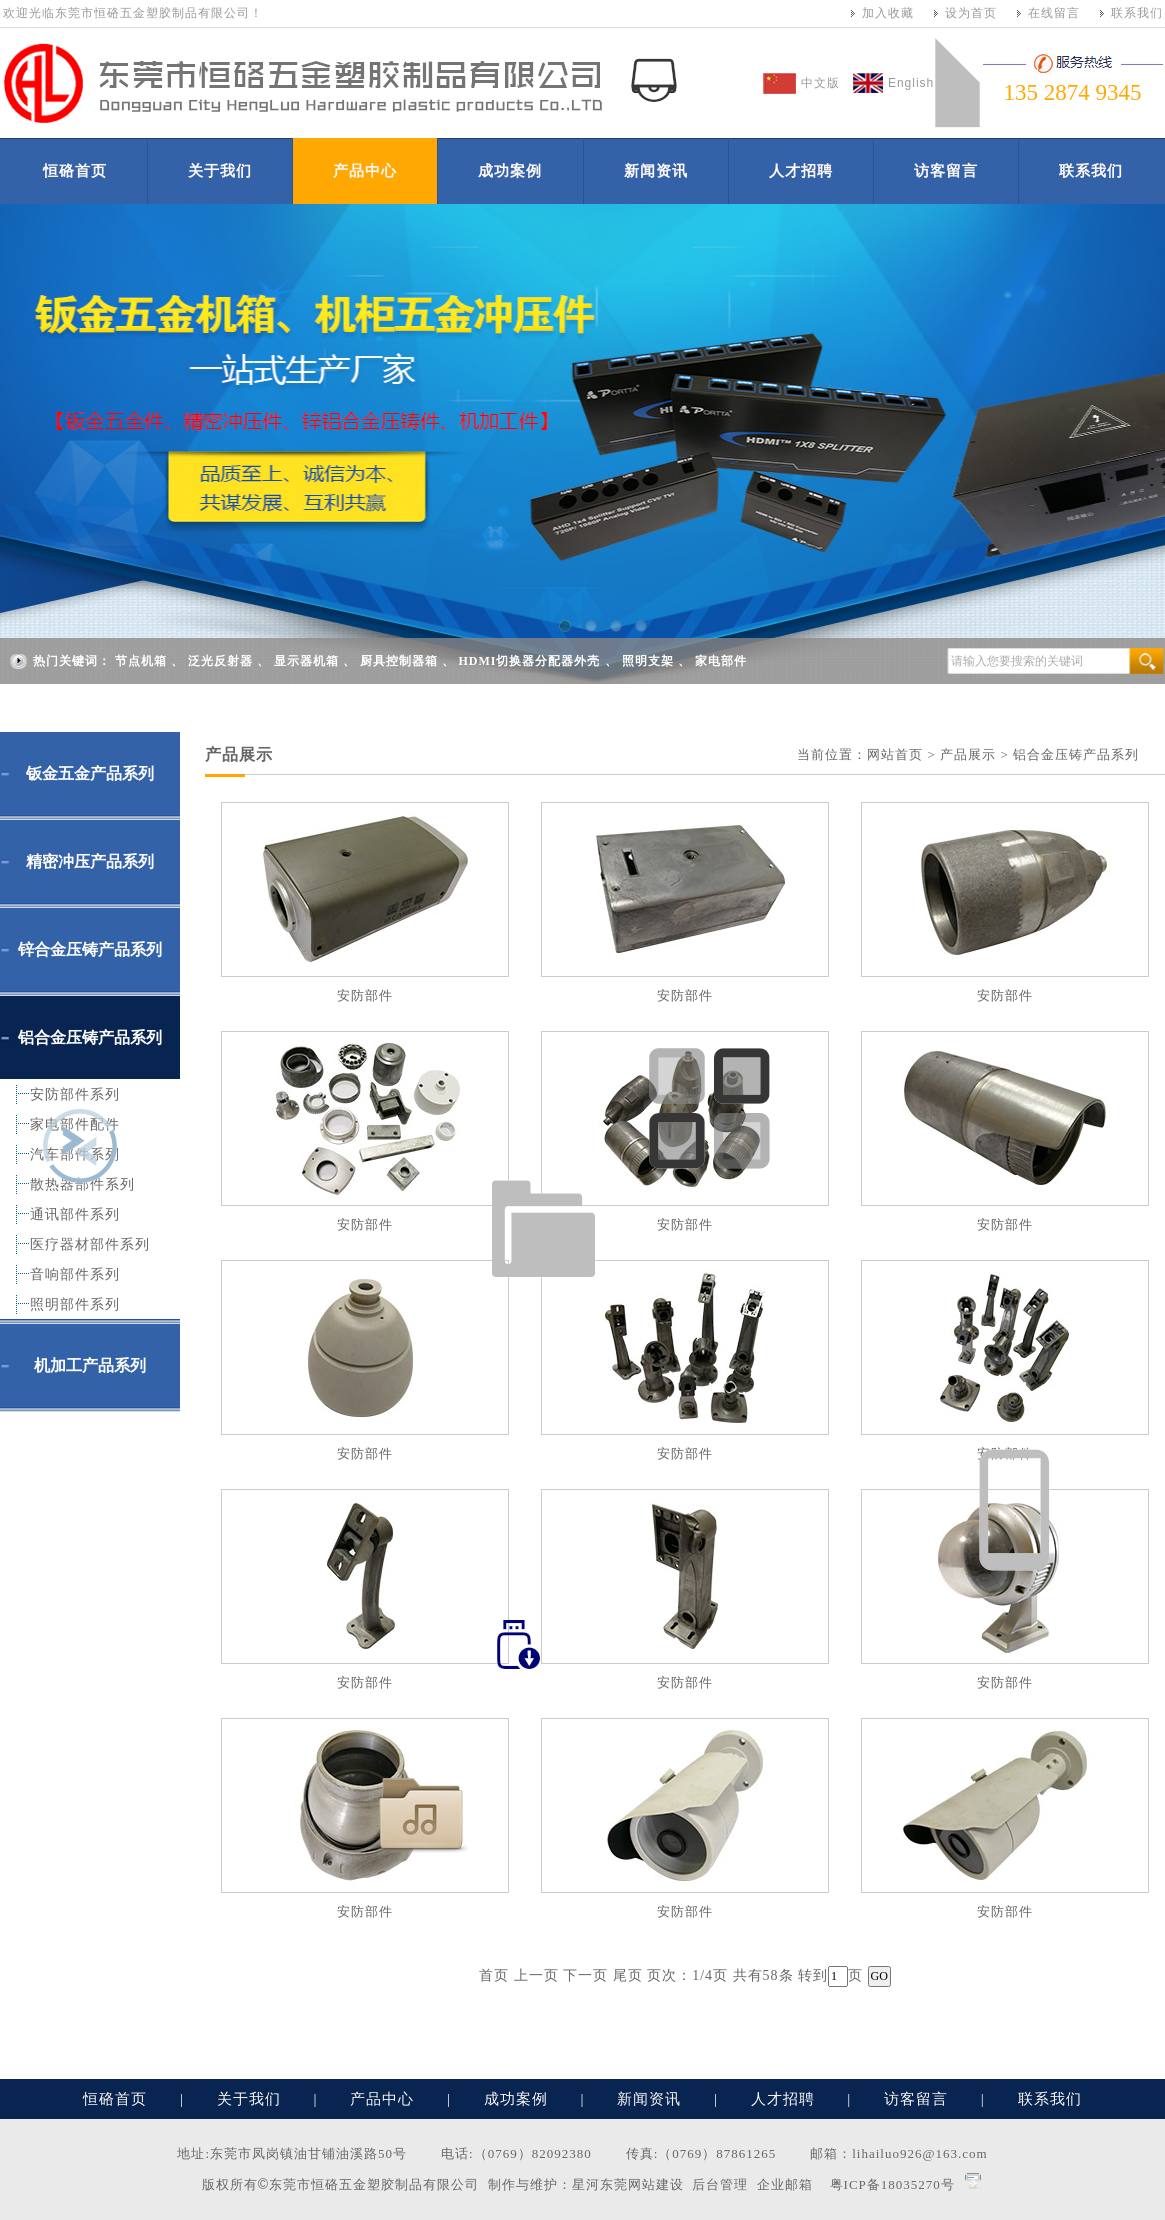 The width and height of the screenshot is (1165, 2220). I want to click on move selection cursor to end of text, so click(957, 82).